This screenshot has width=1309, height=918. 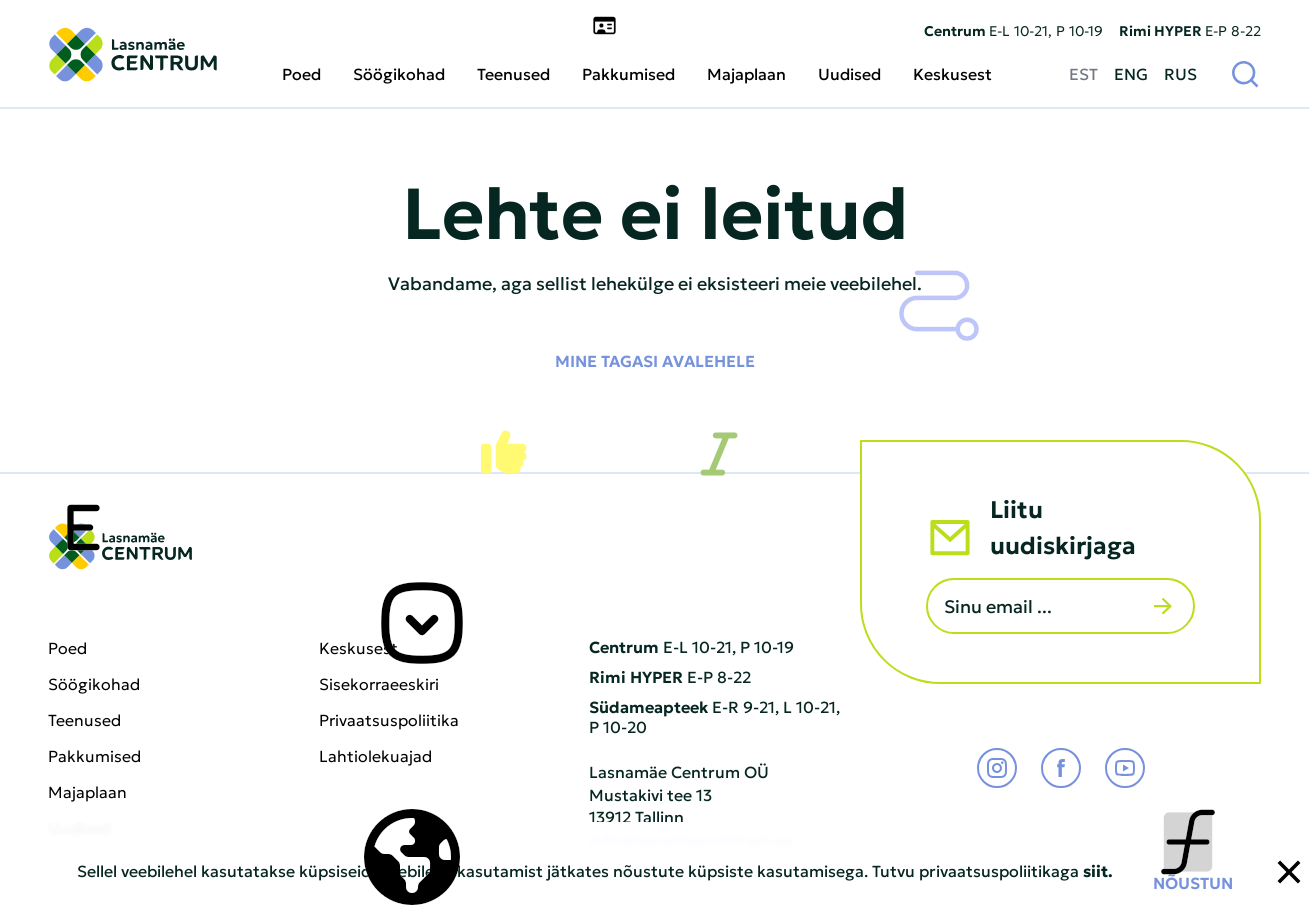 I want to click on the letter "e" icon, typically used for alphabetical indexing or text formatting, so click(x=83, y=527).